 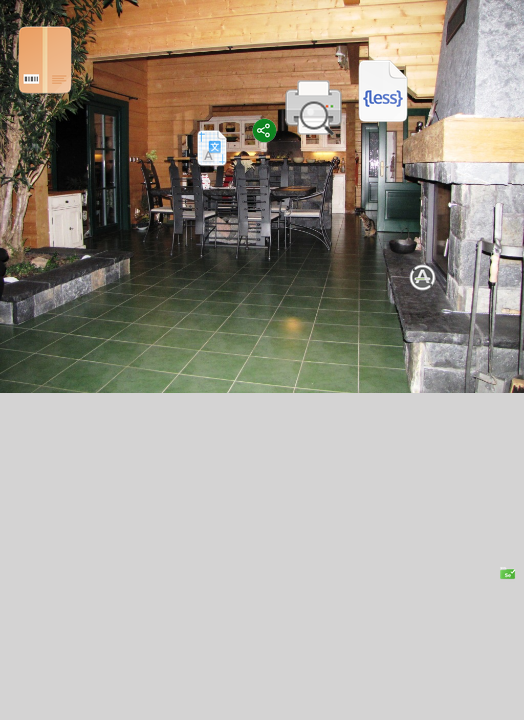 What do you see at coordinates (313, 107) in the screenshot?
I see `preview document before printing` at bounding box center [313, 107].